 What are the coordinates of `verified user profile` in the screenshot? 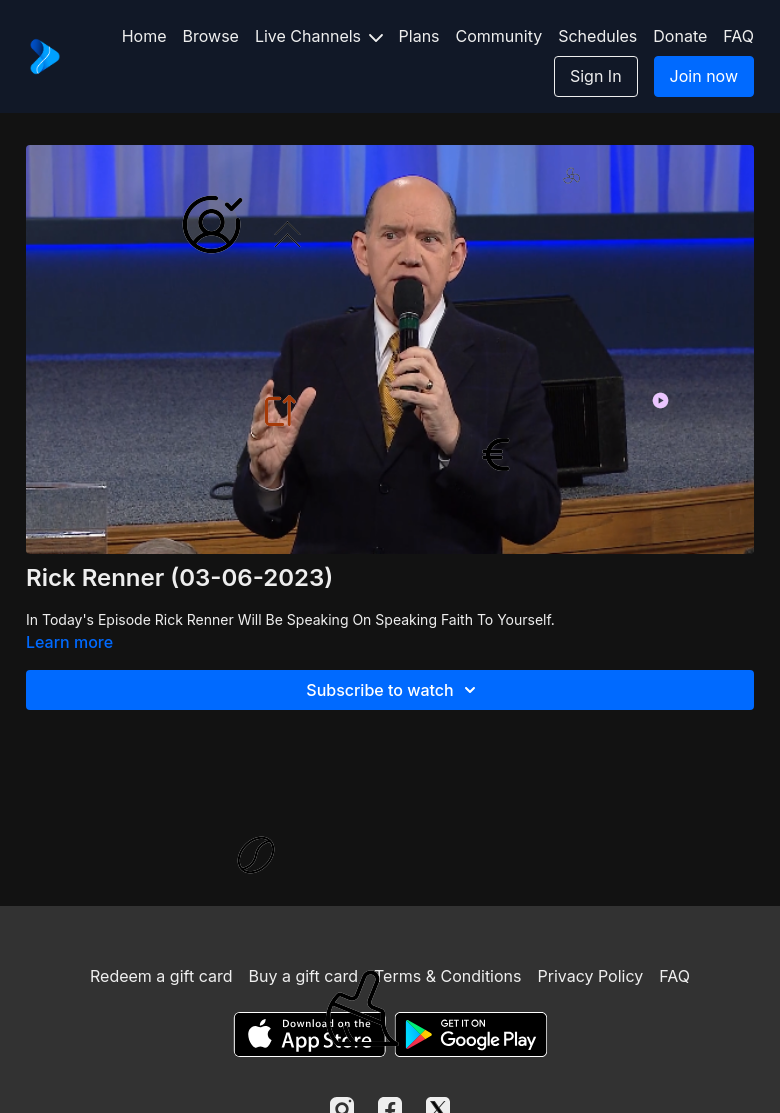 It's located at (211, 224).